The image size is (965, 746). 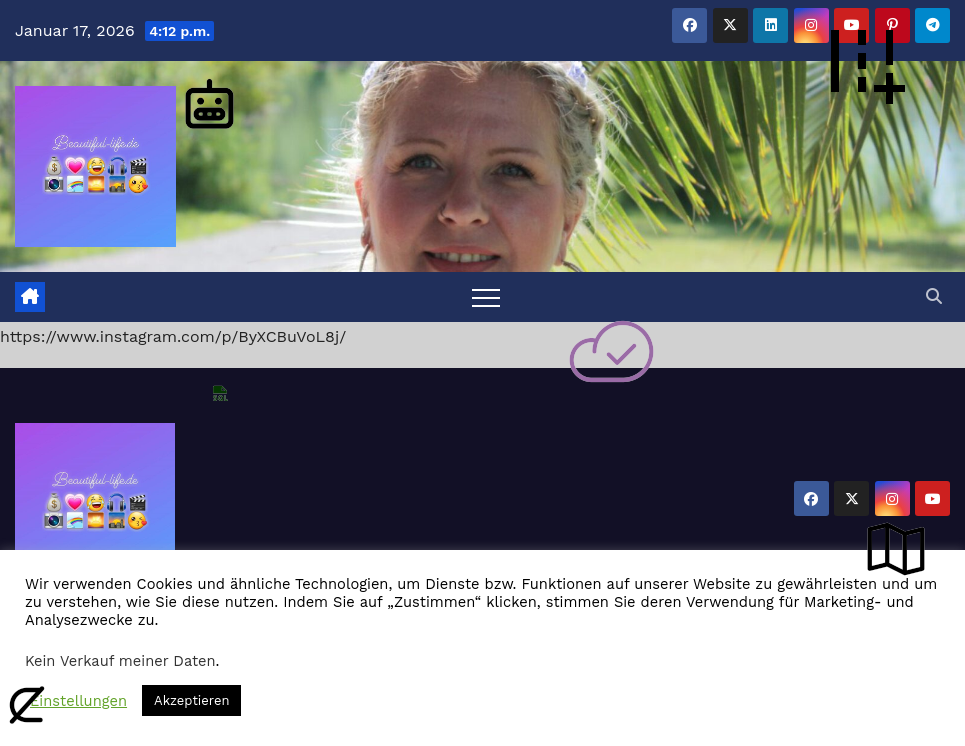 I want to click on open map view, so click(x=896, y=549).